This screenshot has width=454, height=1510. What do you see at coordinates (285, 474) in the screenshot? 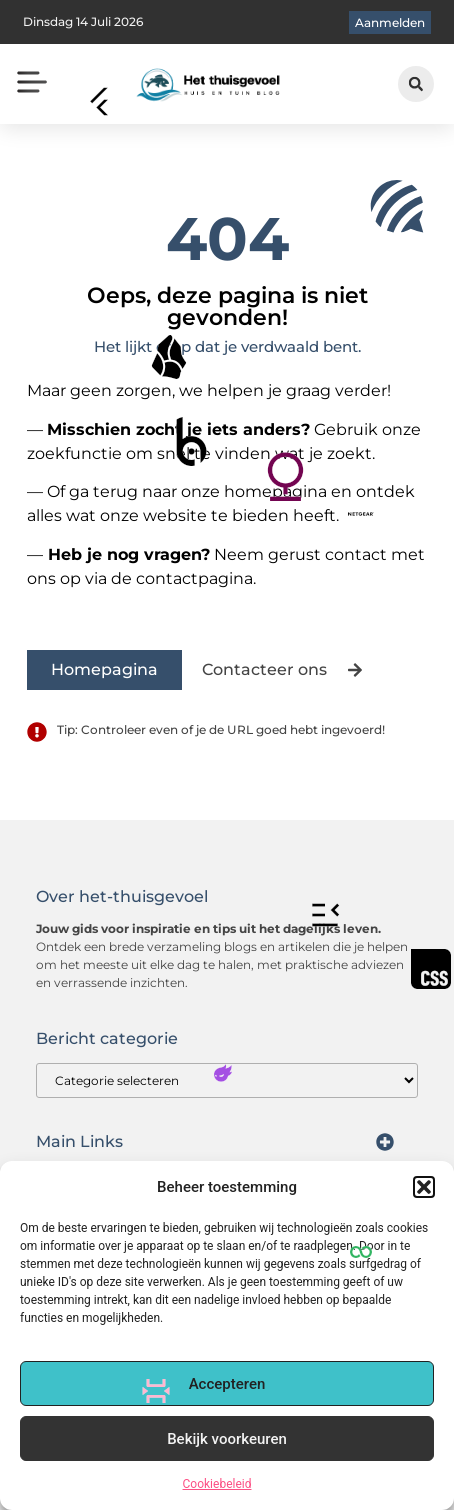
I see `mark a location on the map` at bounding box center [285, 474].